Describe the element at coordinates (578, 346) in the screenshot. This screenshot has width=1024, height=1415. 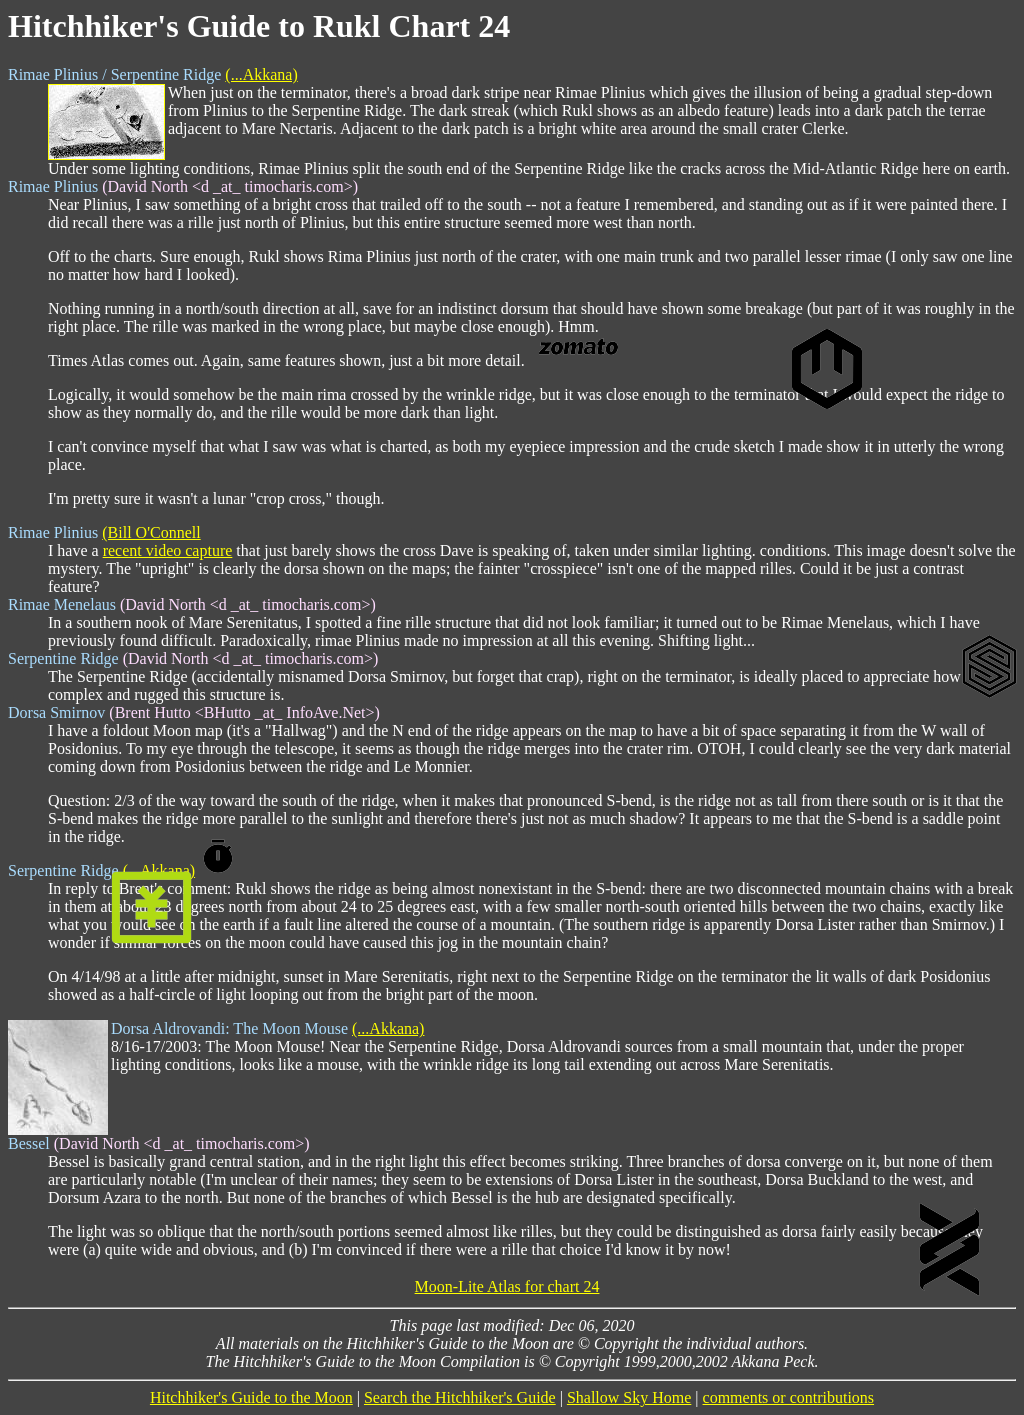
I see `open the Zomato app for food delivery and restaurant discovery` at that location.